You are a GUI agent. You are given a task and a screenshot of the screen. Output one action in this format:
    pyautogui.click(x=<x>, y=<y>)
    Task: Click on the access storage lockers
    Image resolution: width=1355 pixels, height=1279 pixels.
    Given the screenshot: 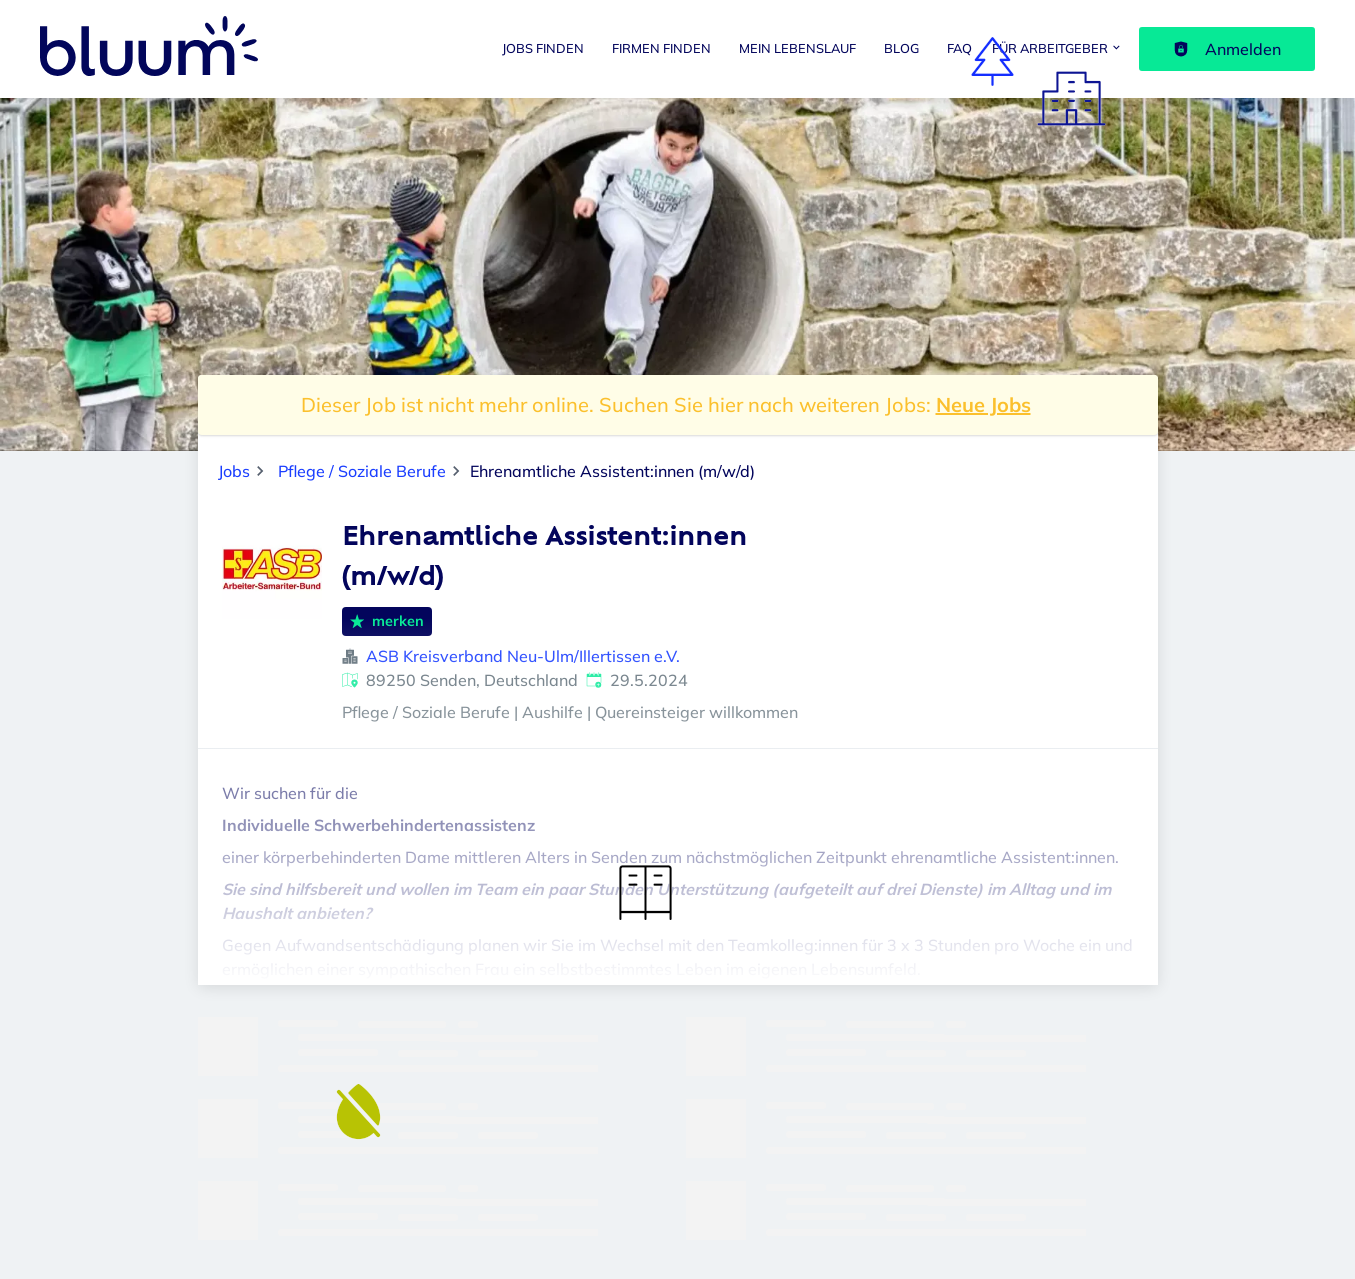 What is the action you would take?
    pyautogui.click(x=645, y=891)
    